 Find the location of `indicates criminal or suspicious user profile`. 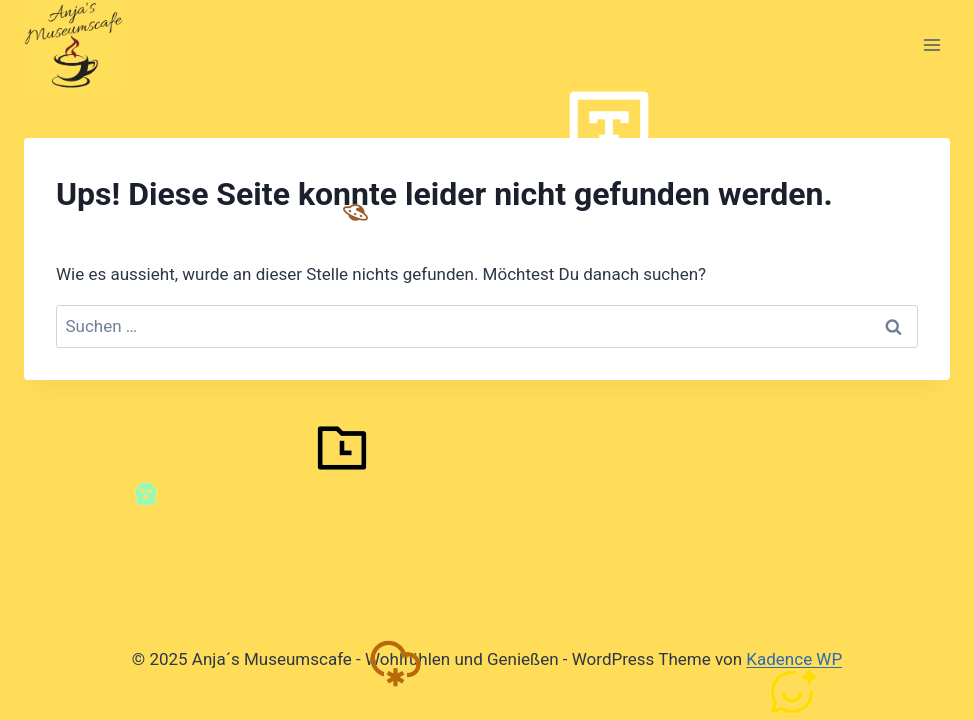

indicates criminal or suspicious user profile is located at coordinates (146, 494).